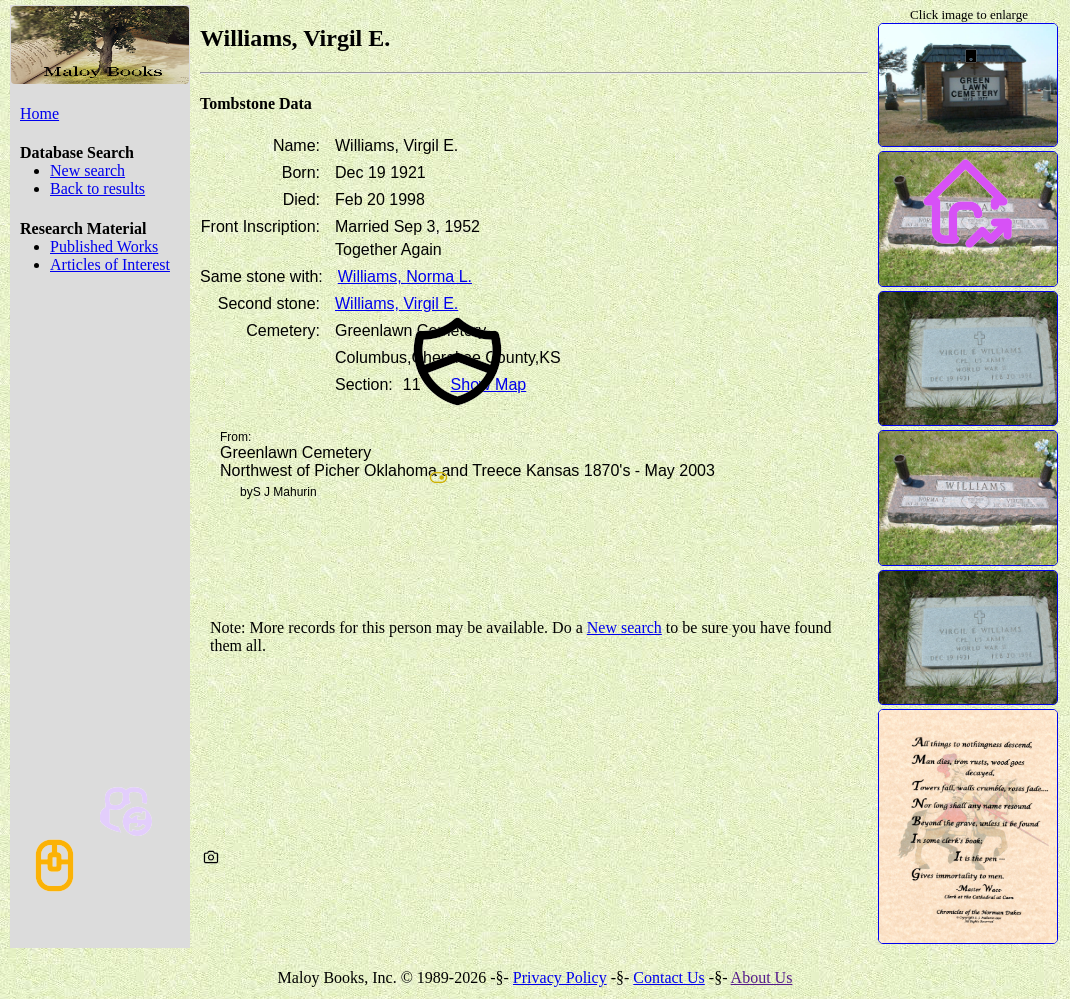 This screenshot has height=999, width=1070. Describe the element at coordinates (54, 865) in the screenshot. I see `middle mouse button click action` at that location.